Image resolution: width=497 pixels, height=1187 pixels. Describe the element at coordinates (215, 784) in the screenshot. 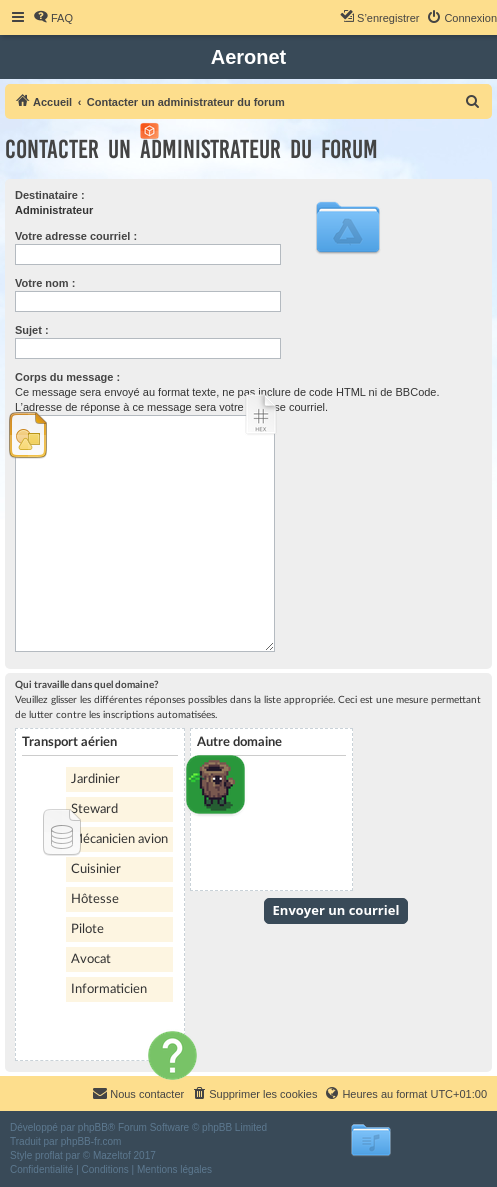

I see `launch ricochlime game app` at that location.